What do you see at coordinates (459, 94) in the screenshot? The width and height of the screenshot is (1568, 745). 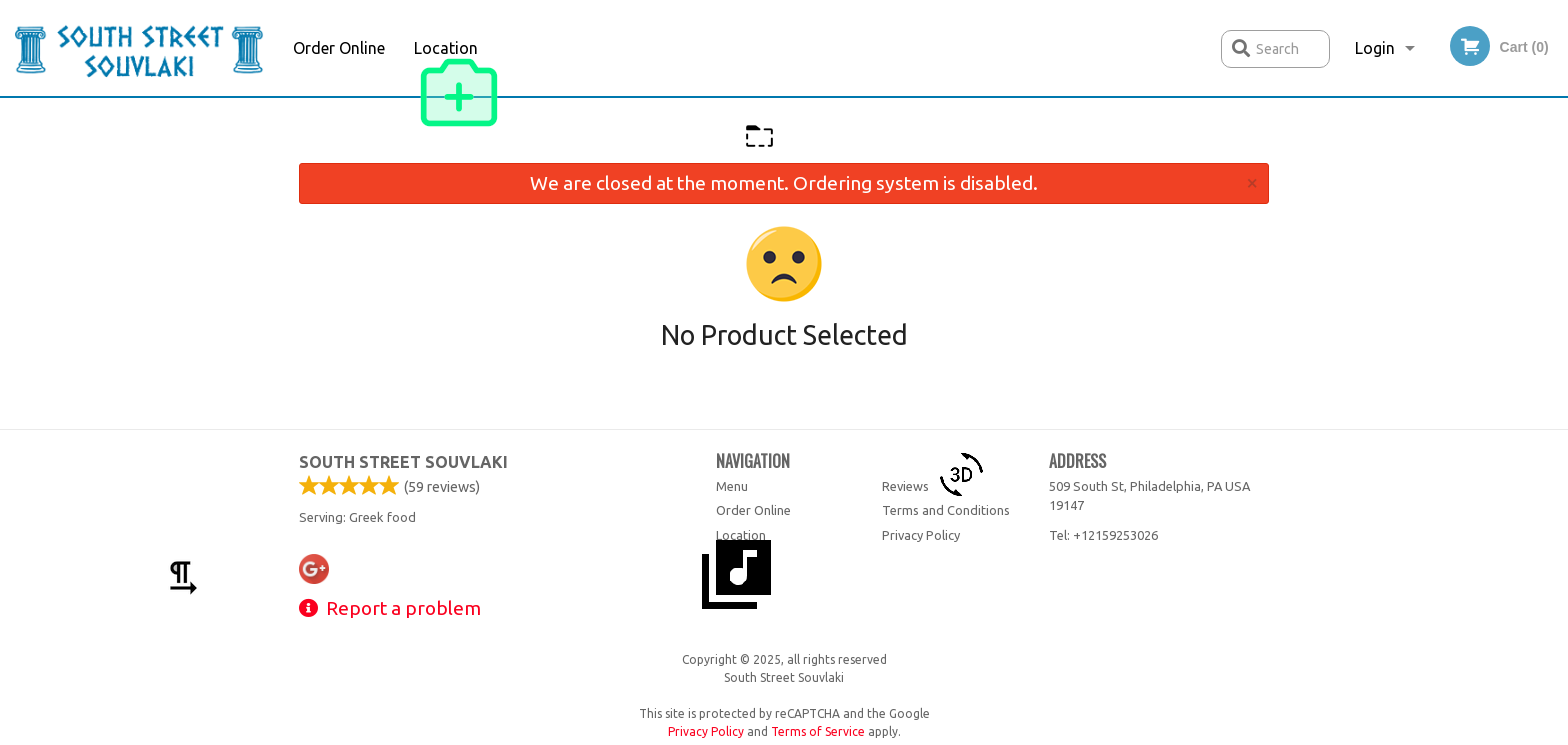 I see `add a new photo` at bounding box center [459, 94].